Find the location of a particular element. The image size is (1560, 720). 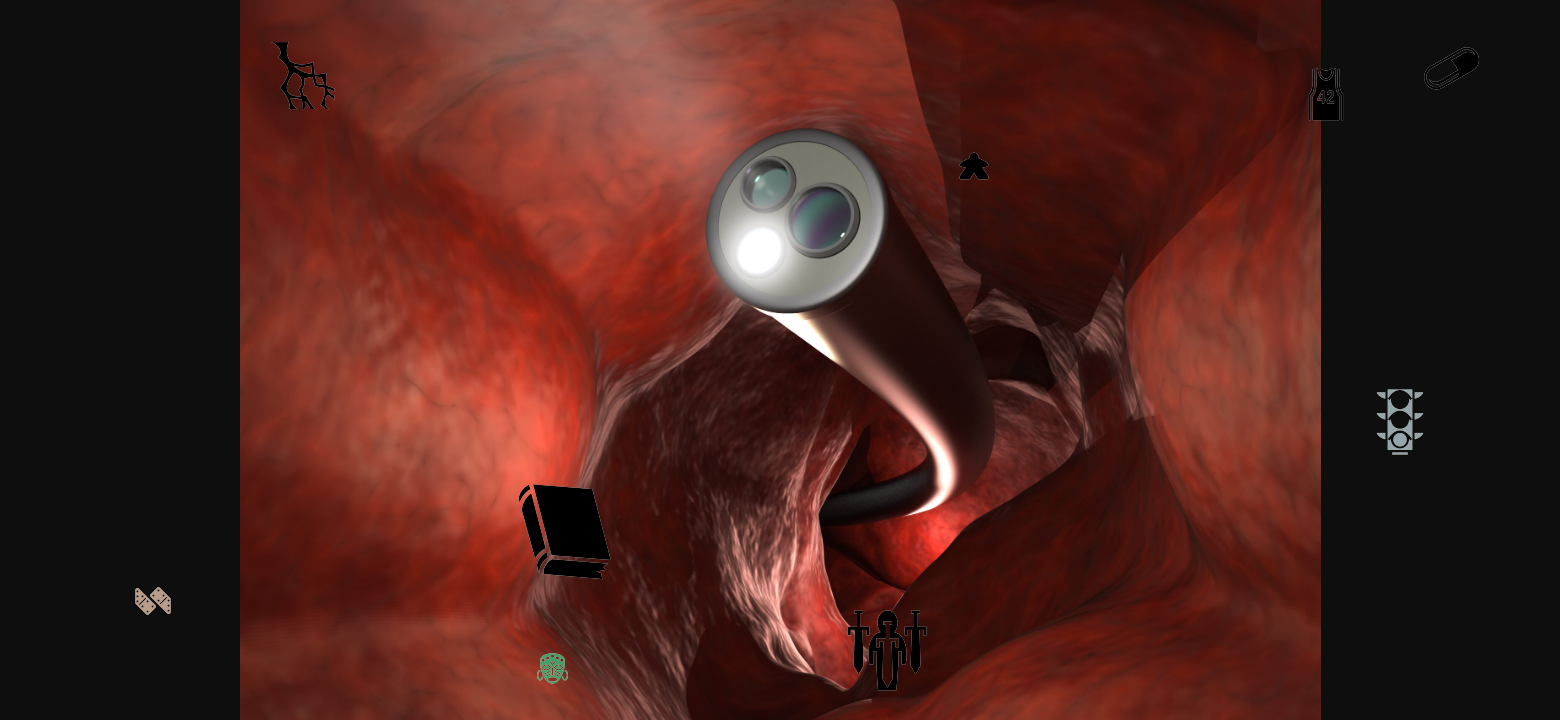

indicates a process is complete and ready to proceed is located at coordinates (1400, 422).